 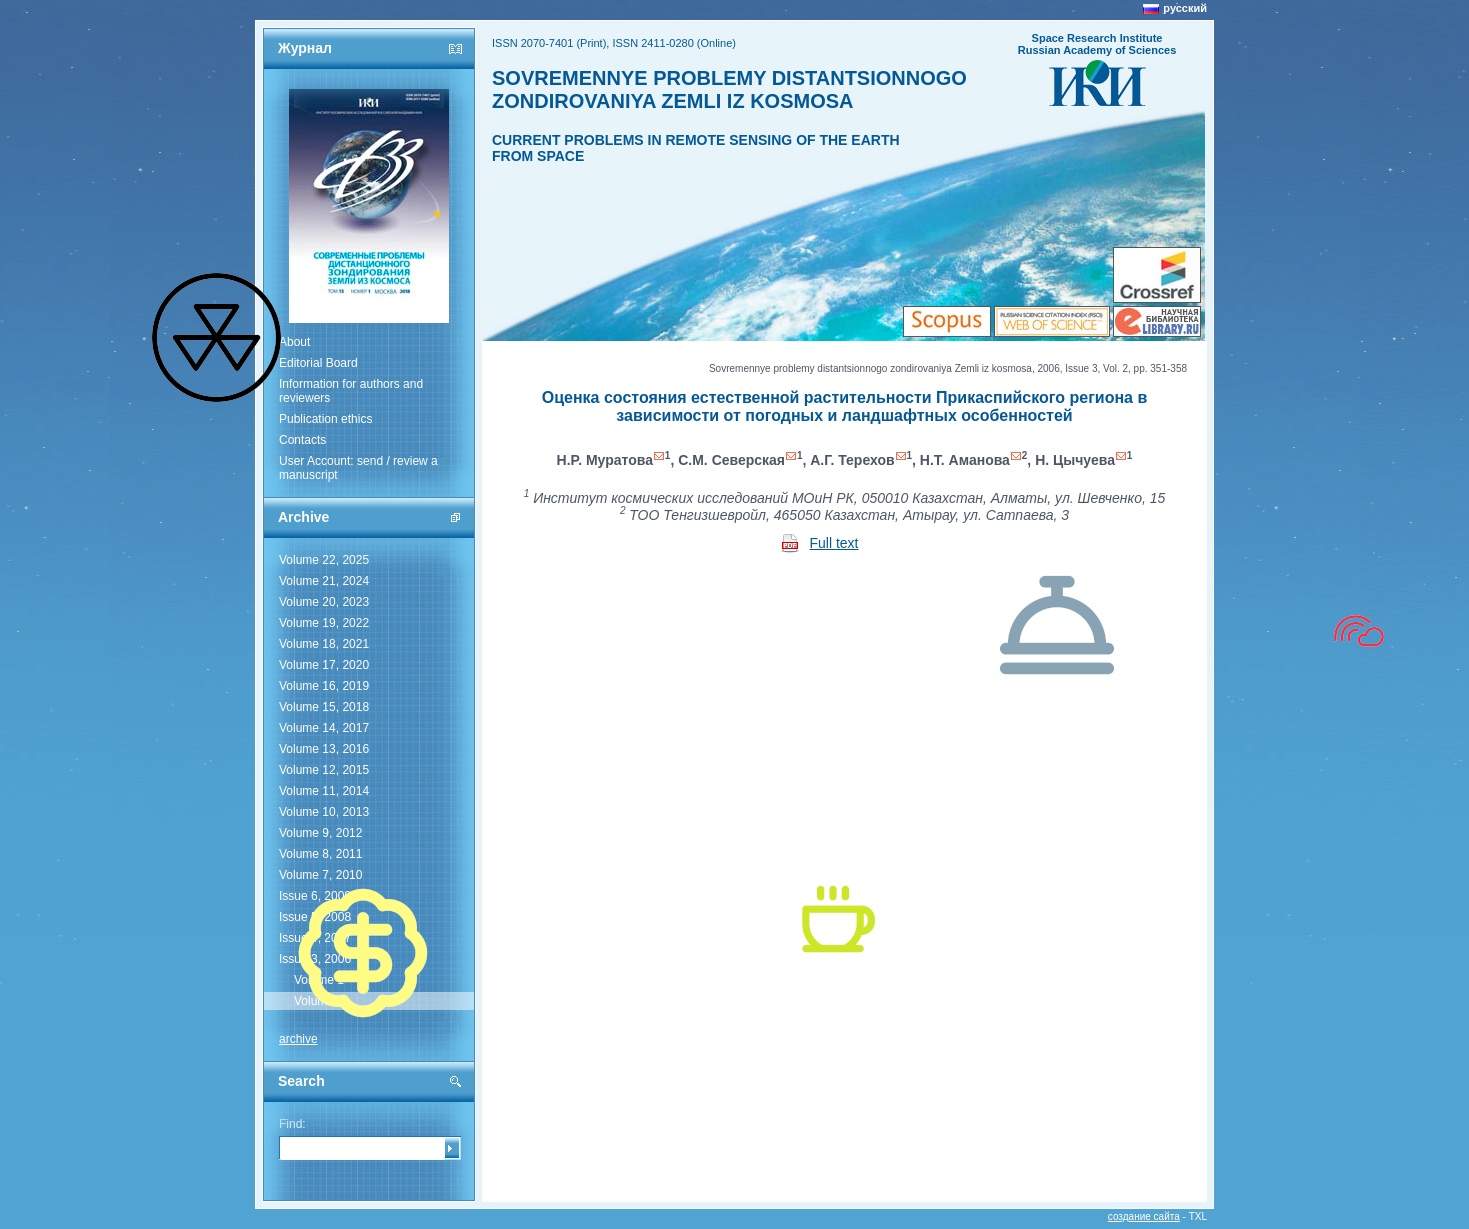 What do you see at coordinates (835, 921) in the screenshot?
I see `find nearby coffee shops or cafes` at bounding box center [835, 921].